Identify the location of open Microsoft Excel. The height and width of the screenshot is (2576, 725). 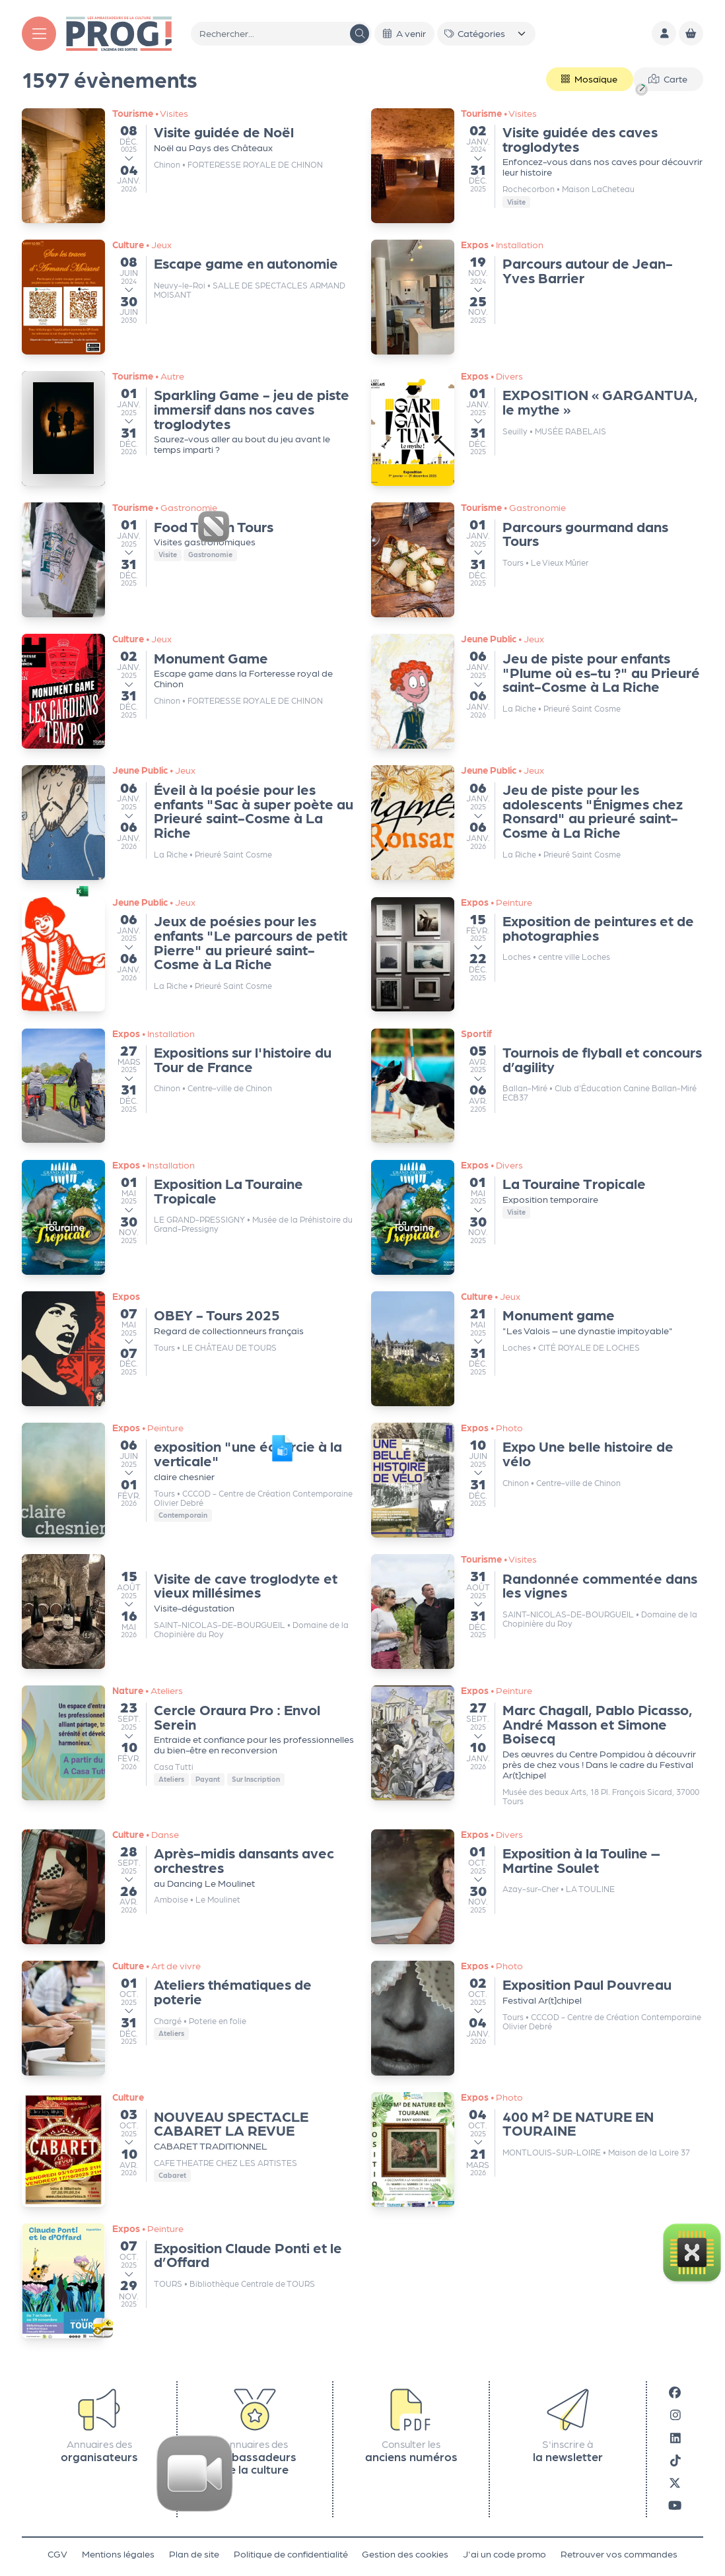
(83, 891).